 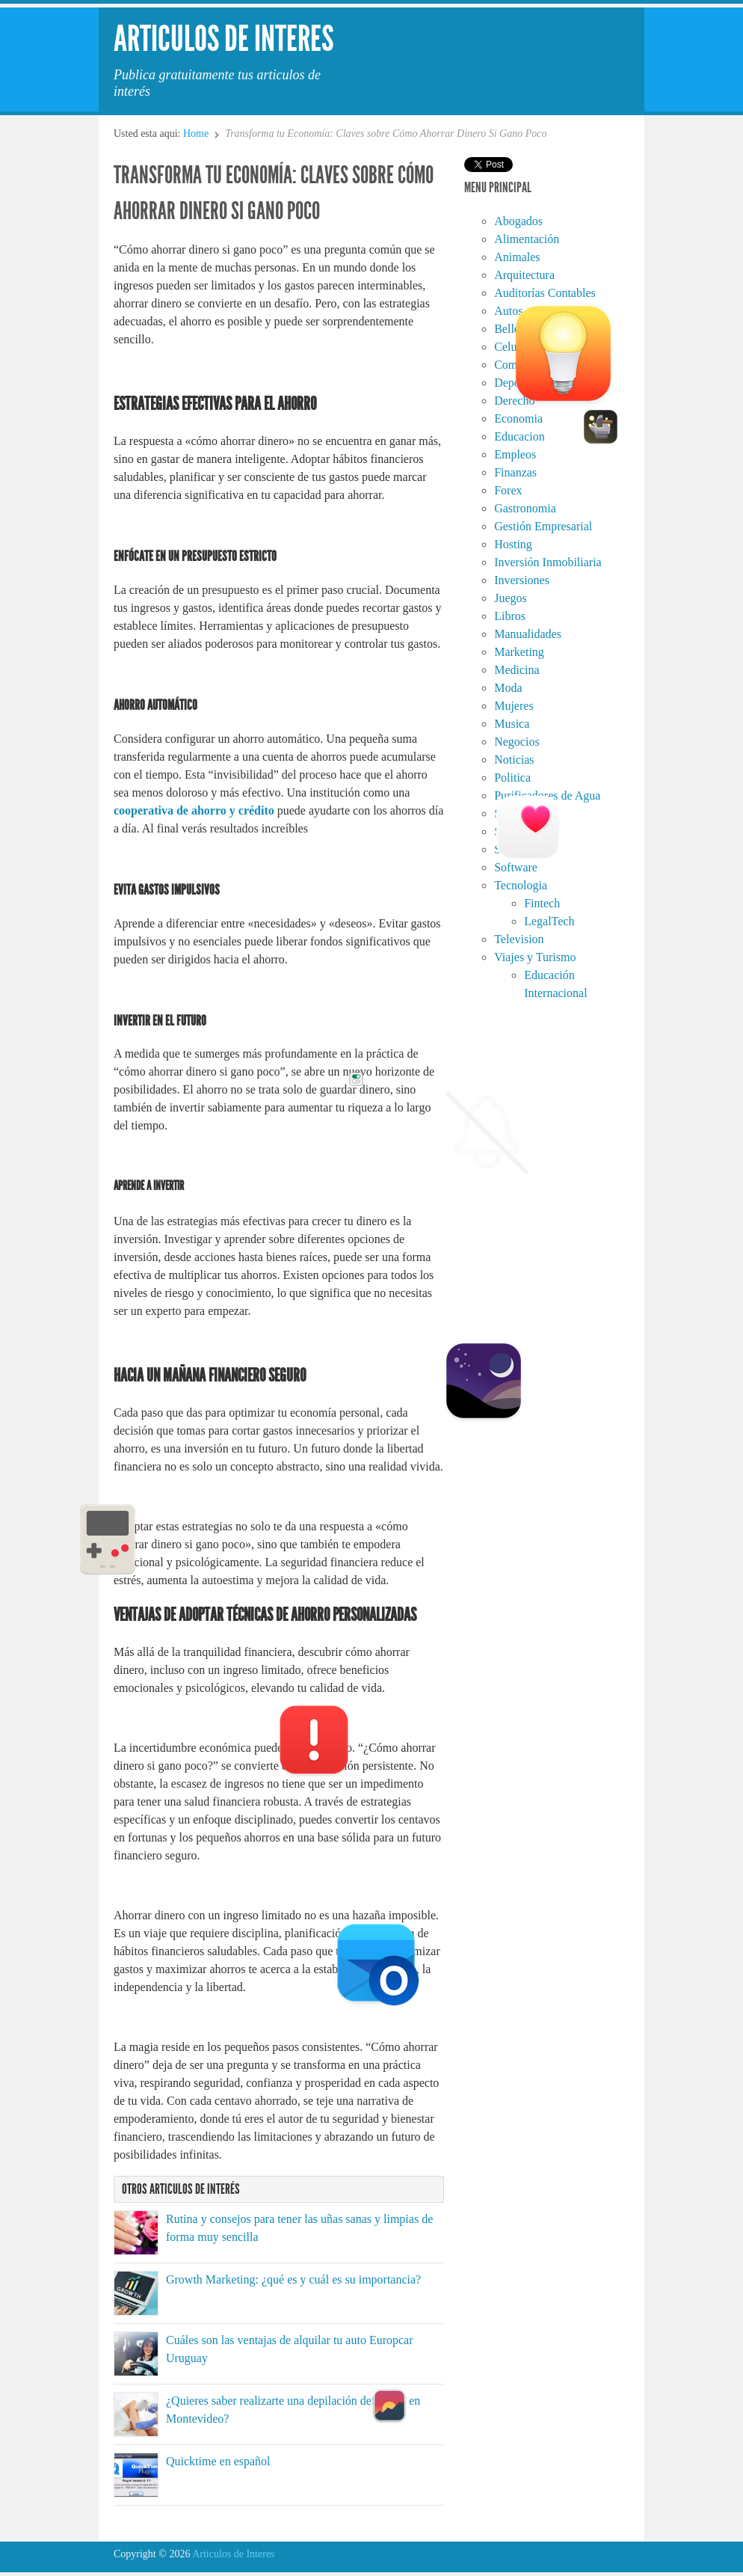 I want to click on open redshift to adjust screen color temperature, so click(x=563, y=353).